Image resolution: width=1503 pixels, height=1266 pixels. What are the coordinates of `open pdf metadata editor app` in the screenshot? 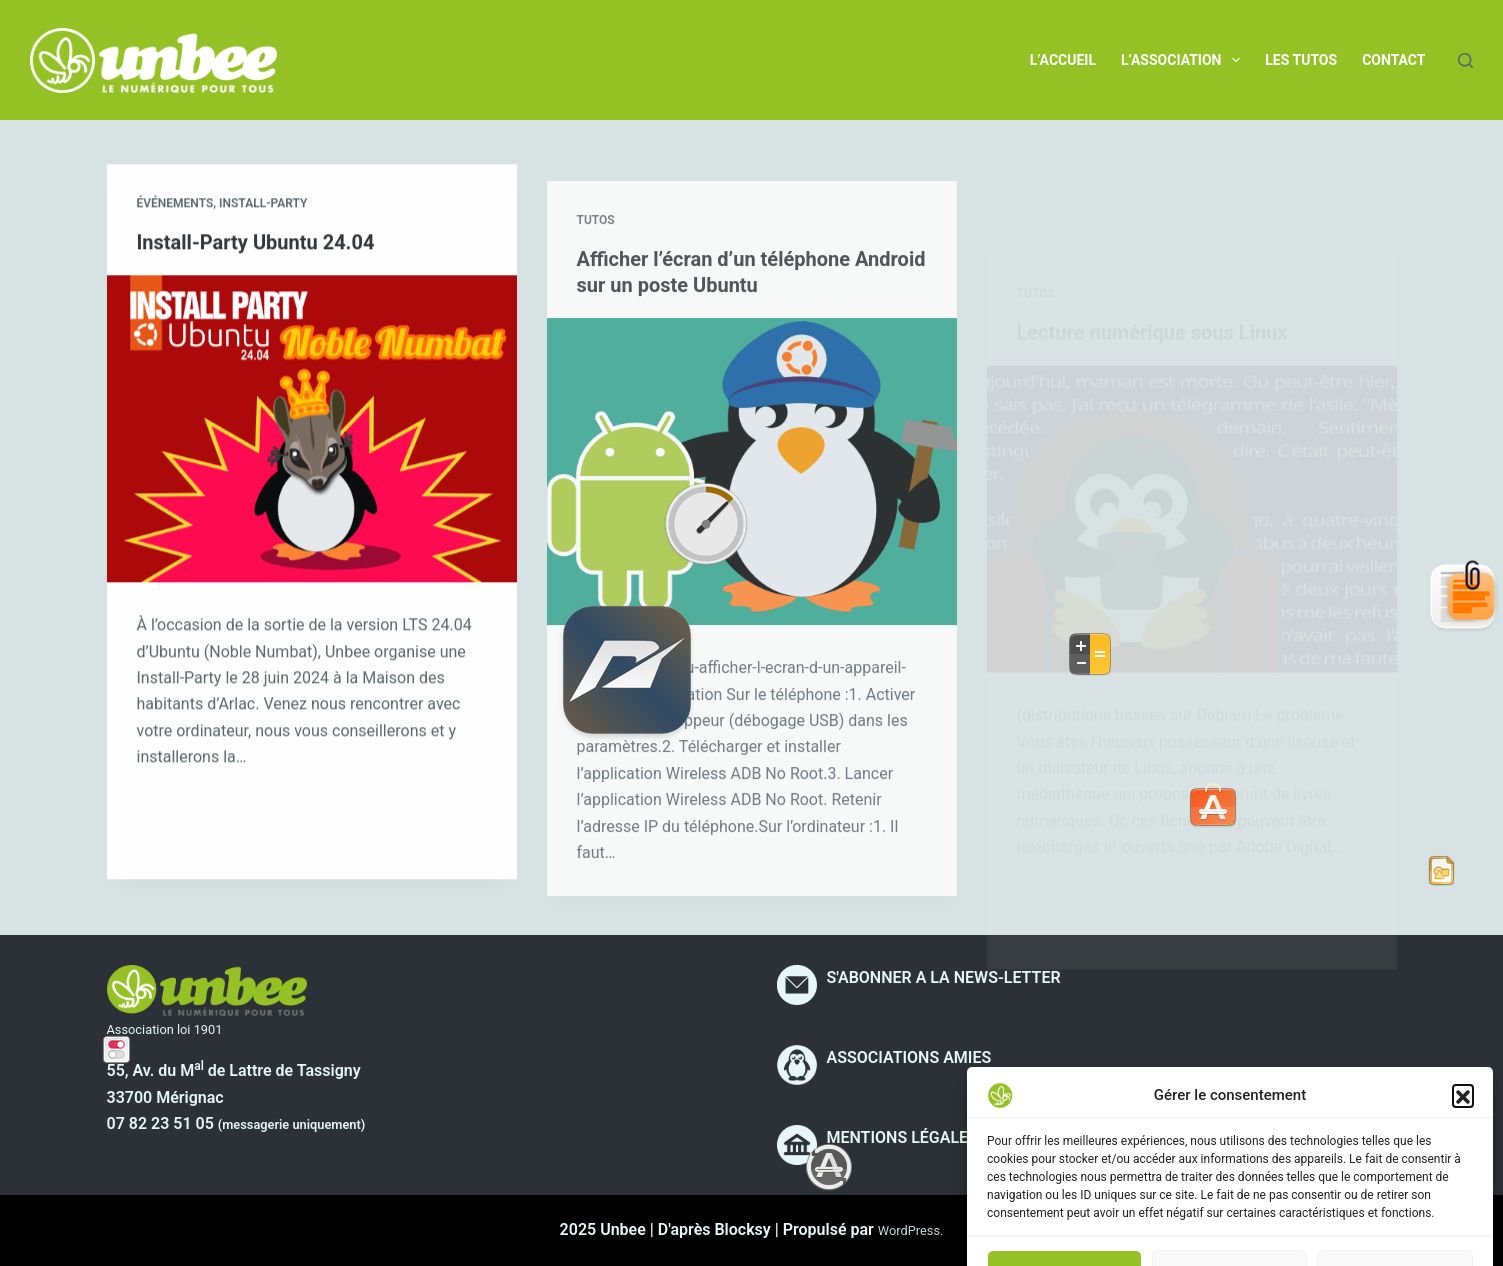 It's located at (1462, 596).